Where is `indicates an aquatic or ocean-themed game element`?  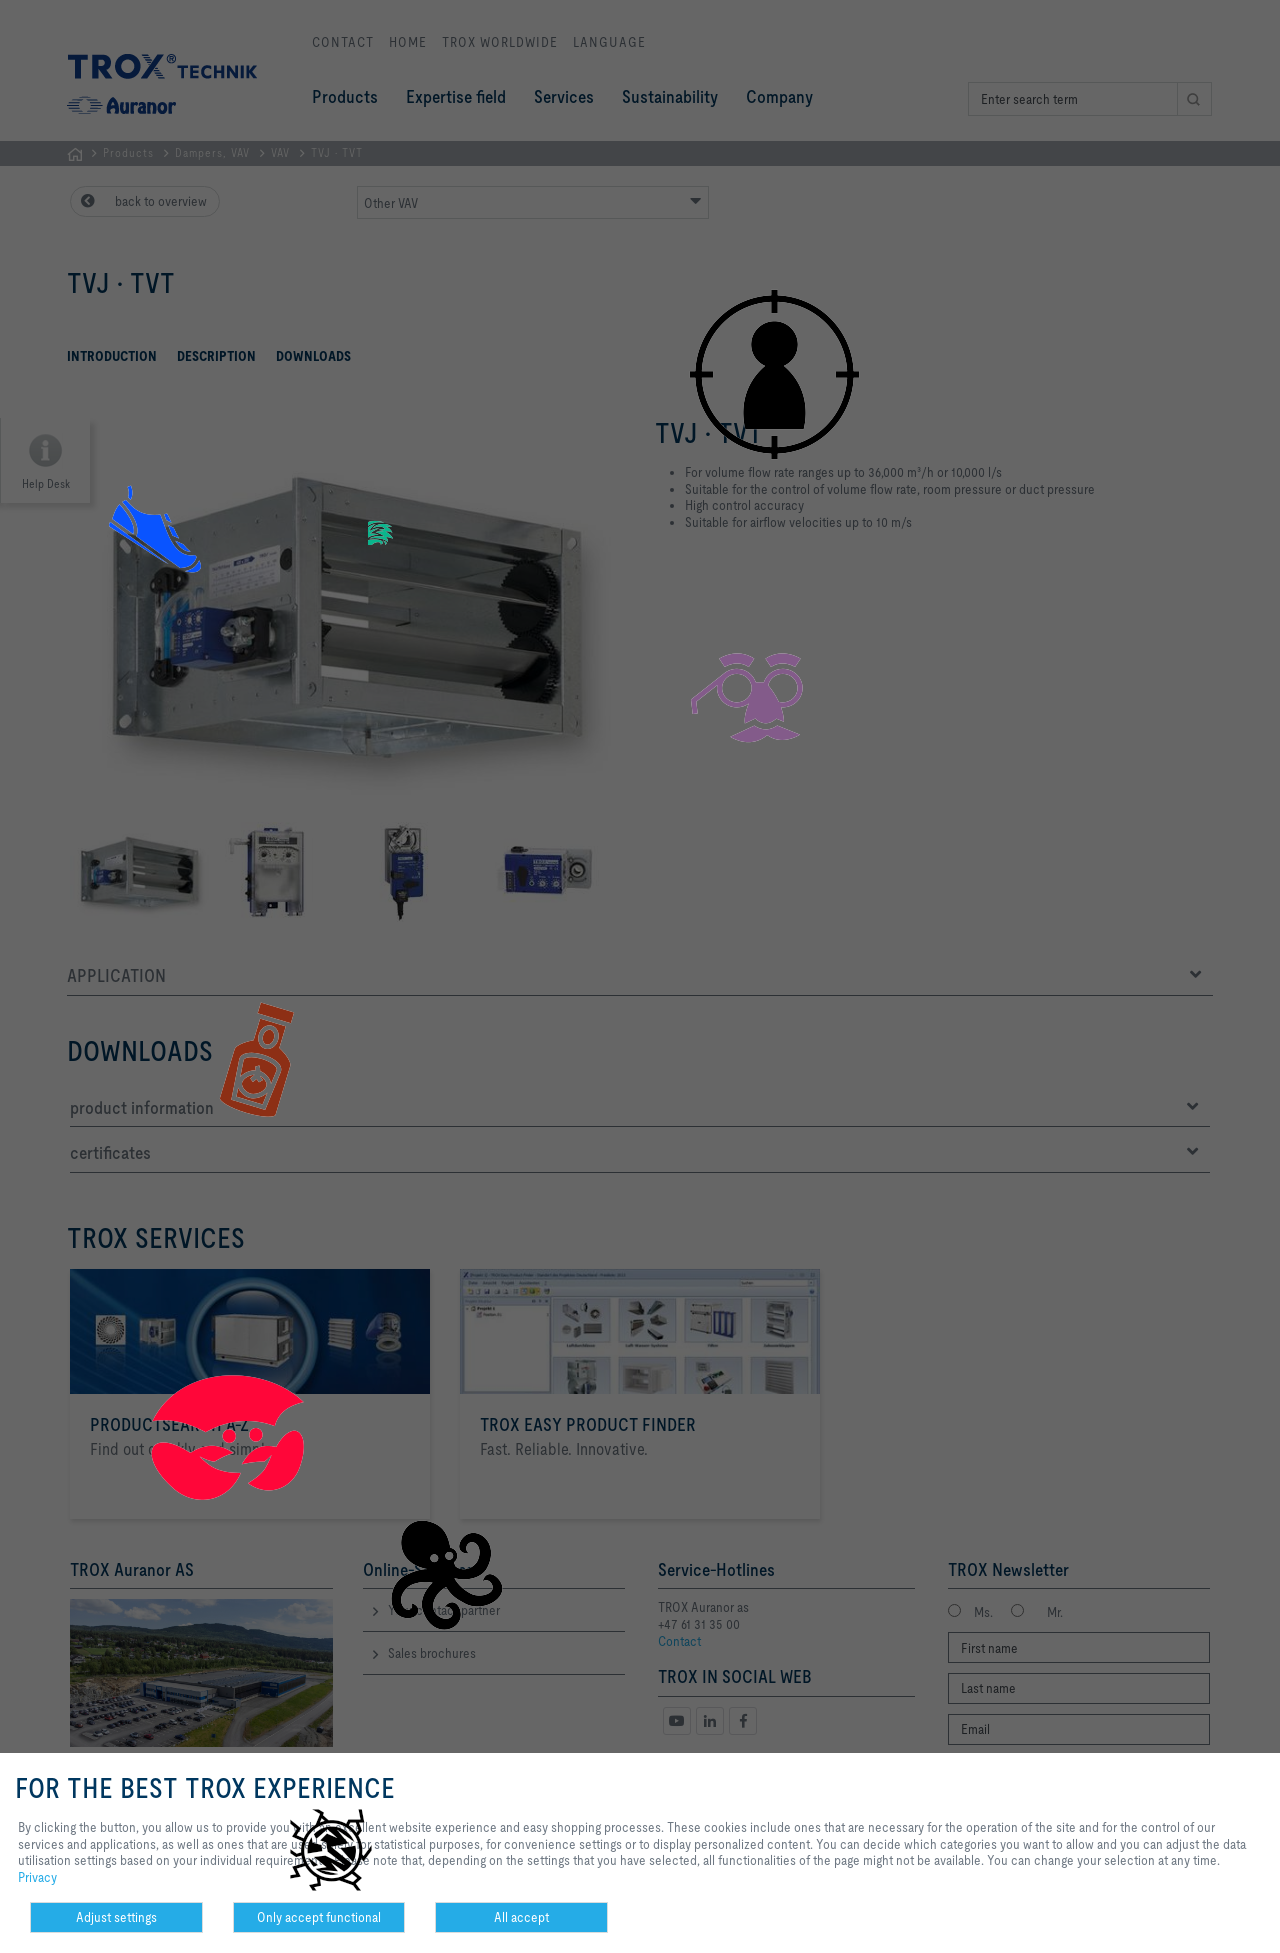 indicates an aquatic or ocean-themed game element is located at coordinates (446, 1574).